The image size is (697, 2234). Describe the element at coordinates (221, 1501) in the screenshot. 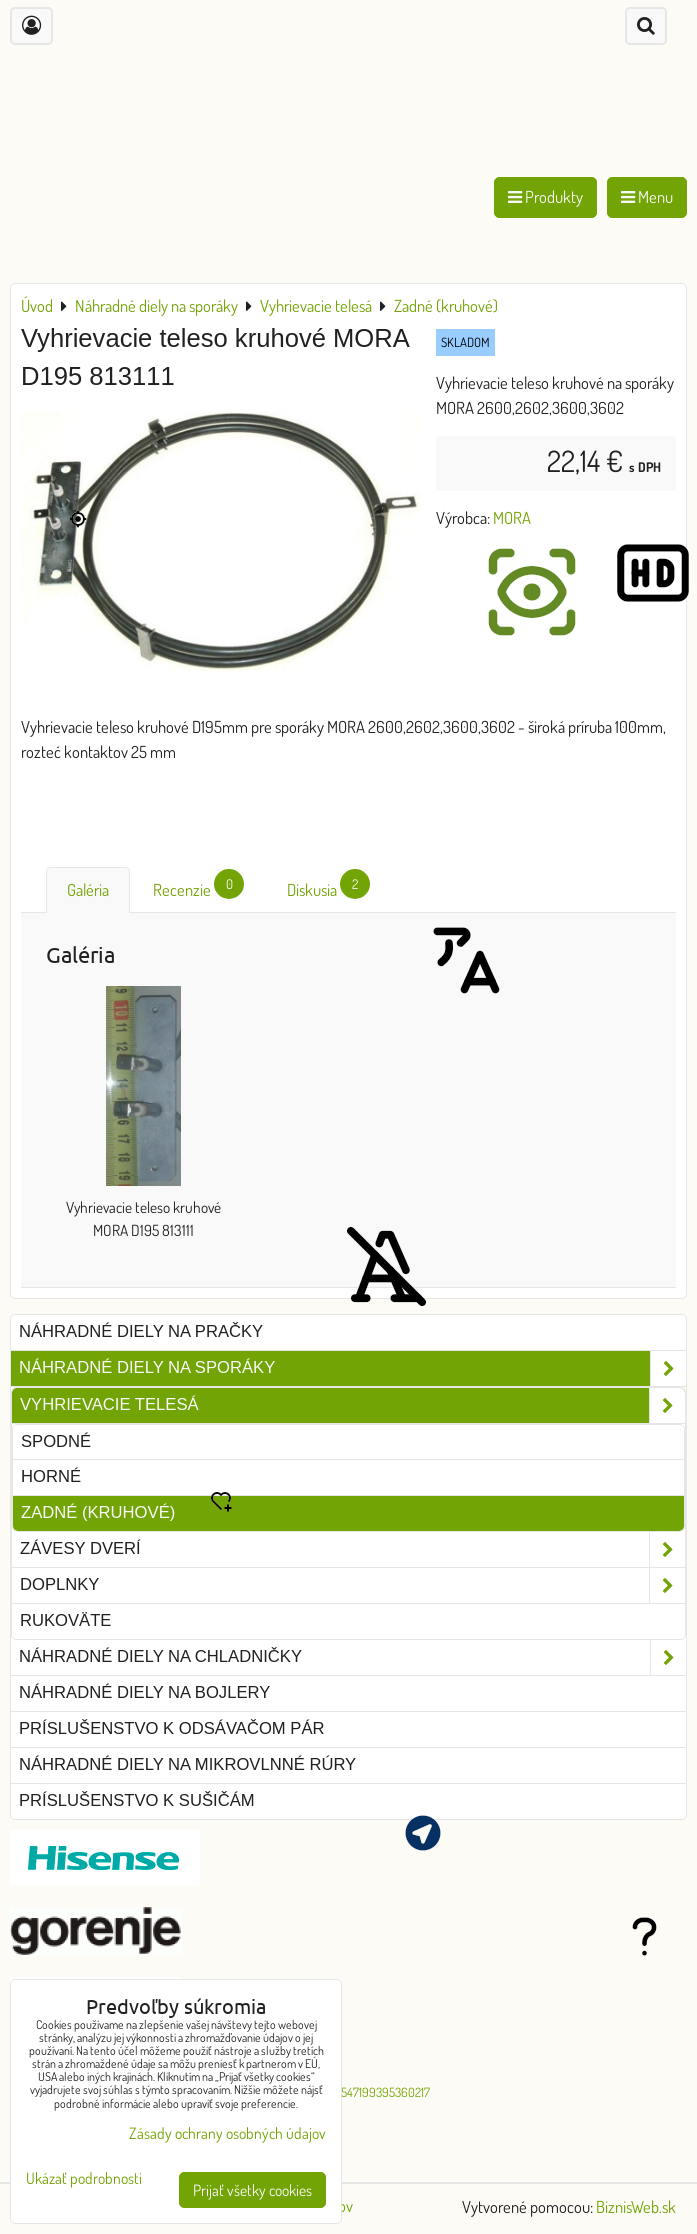

I see `add to favorites` at that location.